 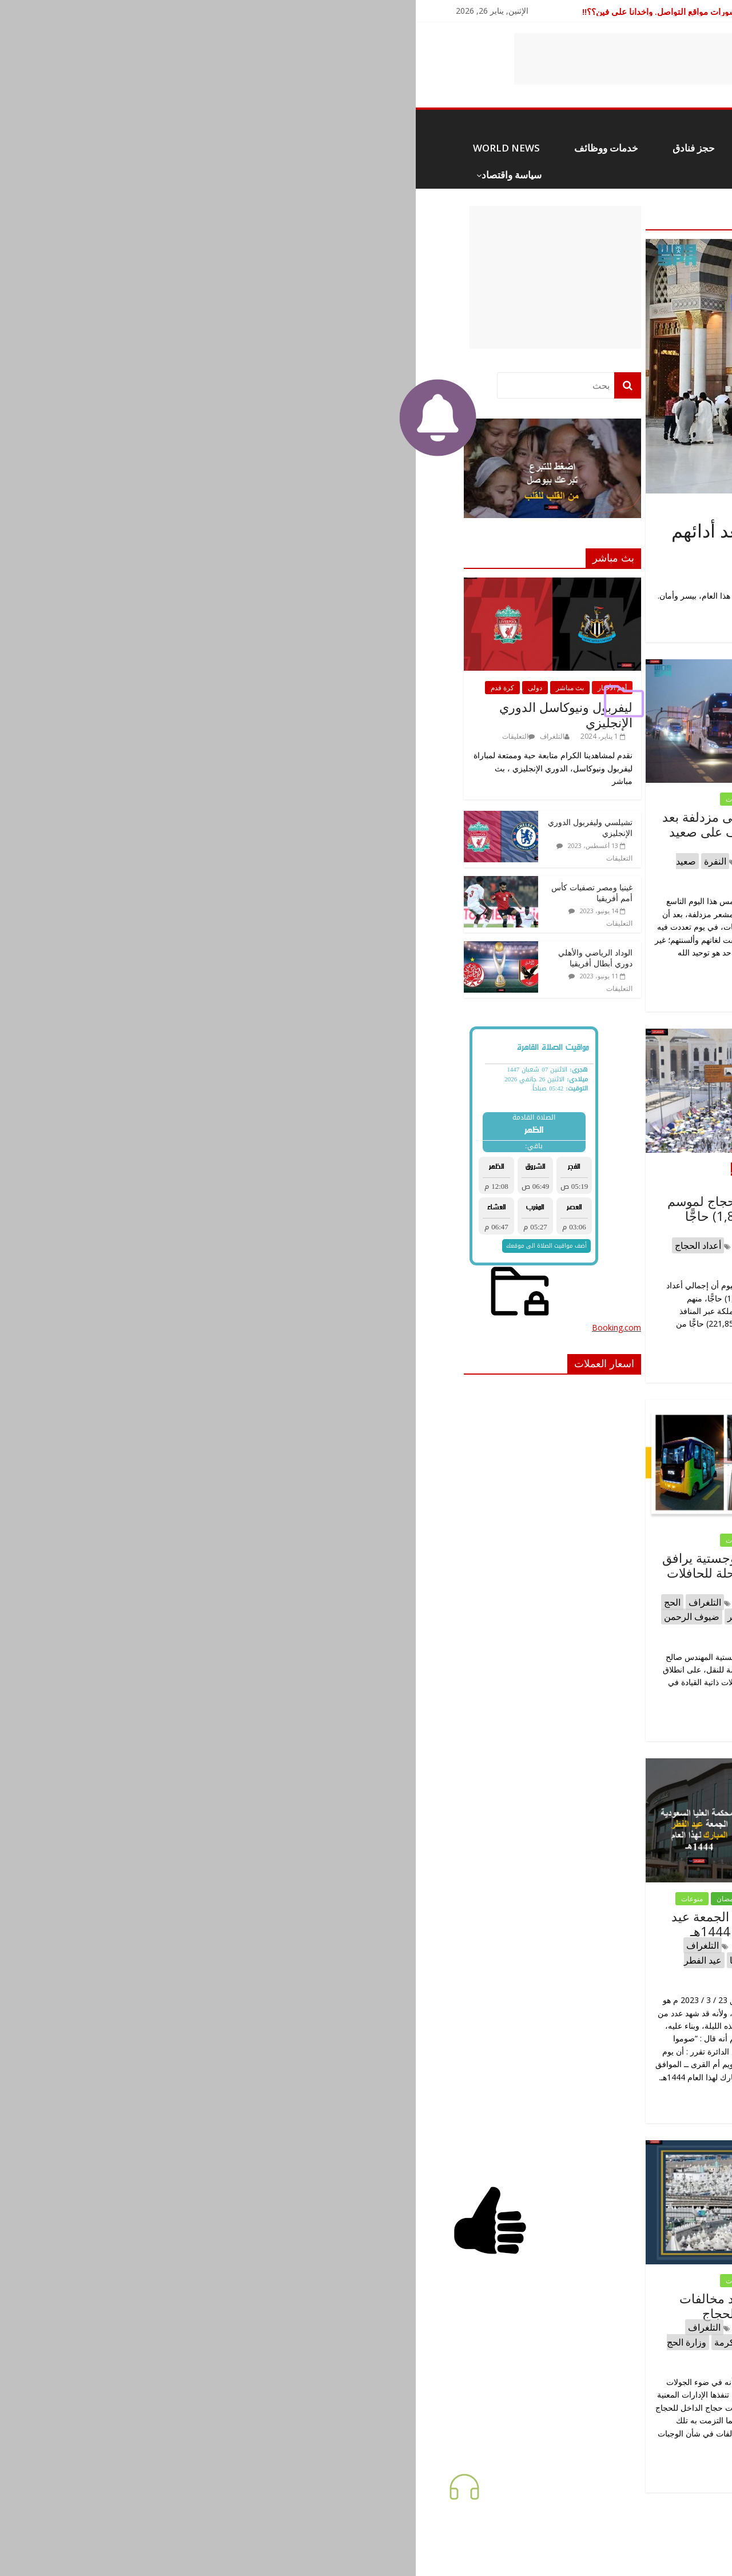 I want to click on access folder contents, so click(x=624, y=700).